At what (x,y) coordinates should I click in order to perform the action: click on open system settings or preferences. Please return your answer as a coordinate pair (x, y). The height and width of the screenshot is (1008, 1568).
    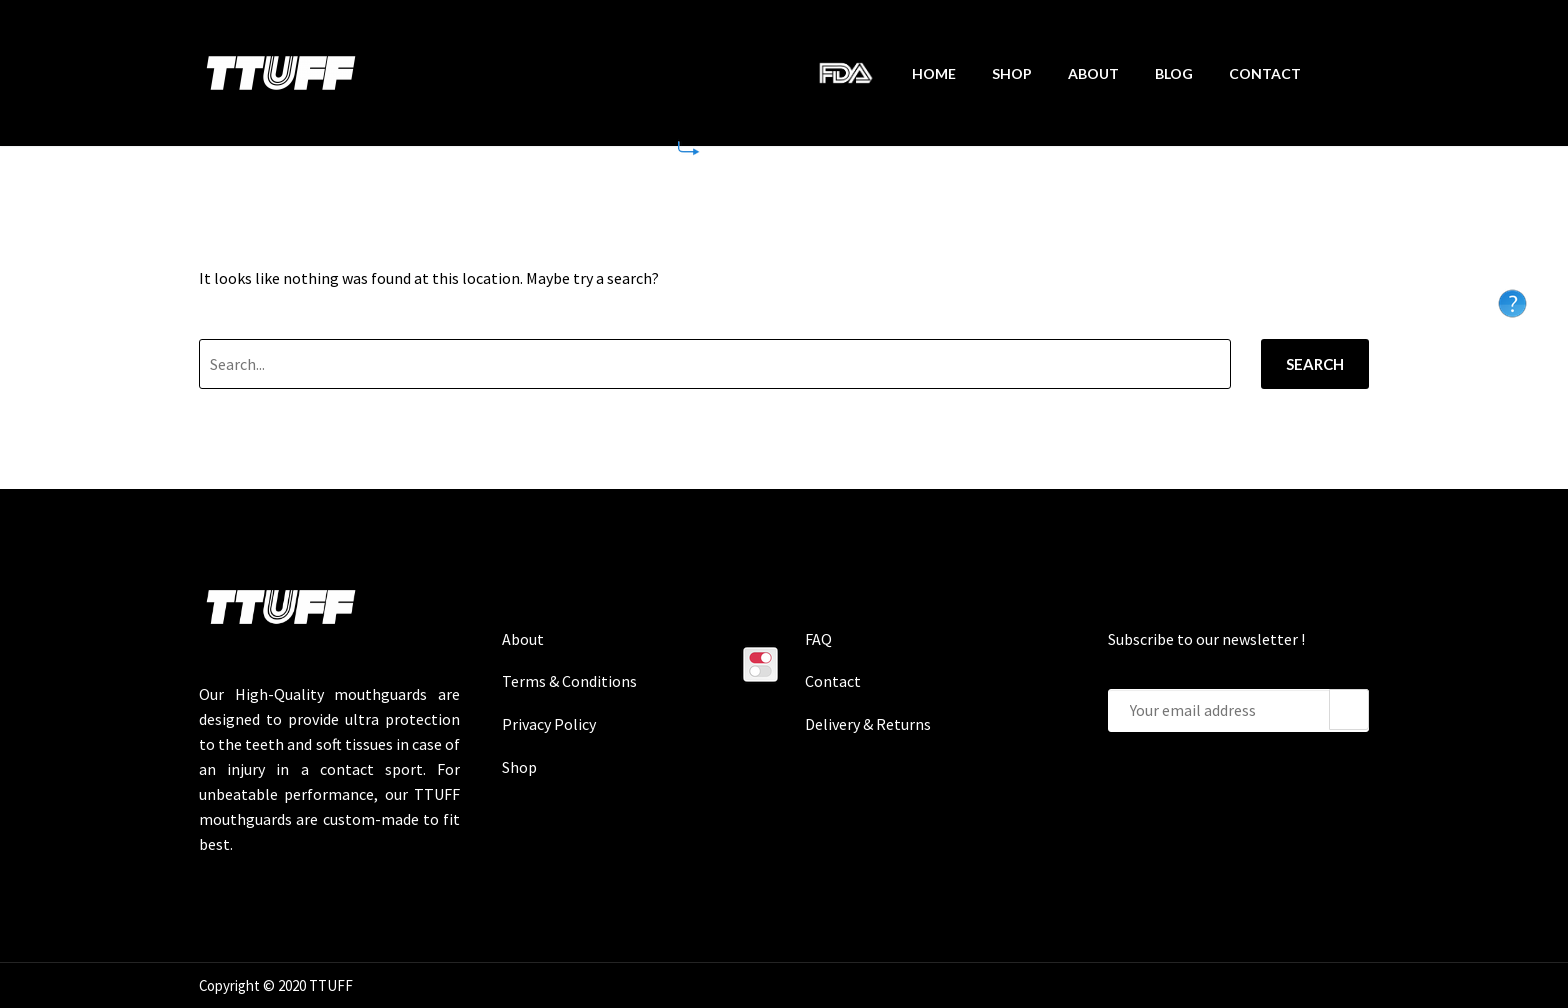
    Looking at the image, I should click on (760, 664).